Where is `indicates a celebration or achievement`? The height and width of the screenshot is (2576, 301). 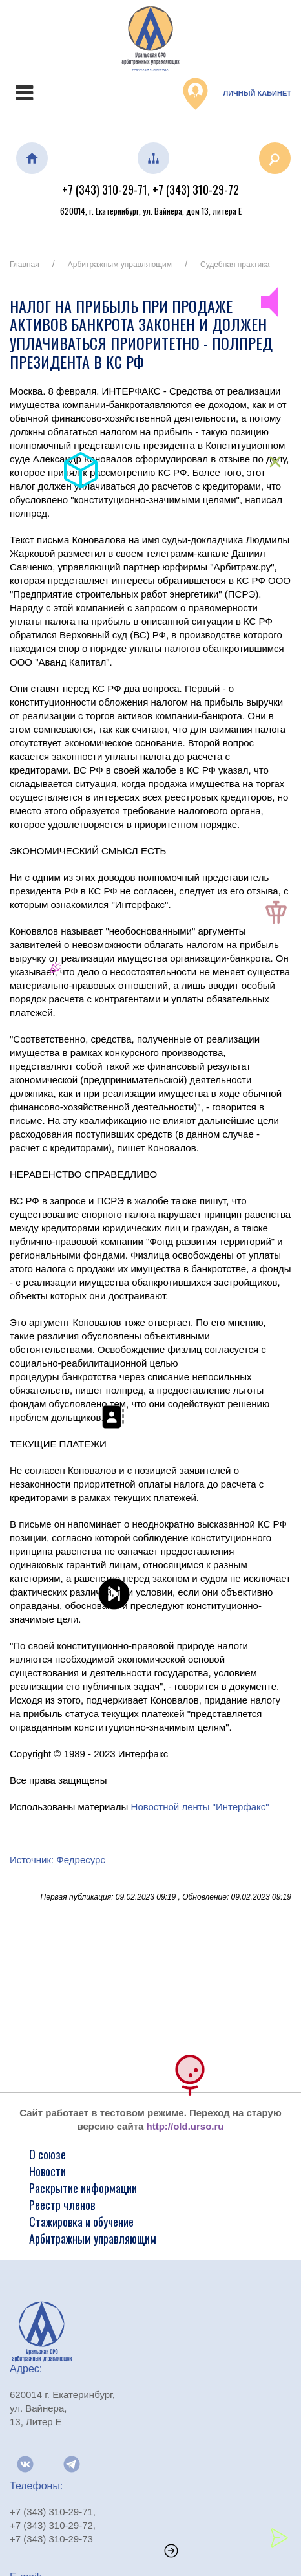
indicates a celebration or achievement is located at coordinates (54, 968).